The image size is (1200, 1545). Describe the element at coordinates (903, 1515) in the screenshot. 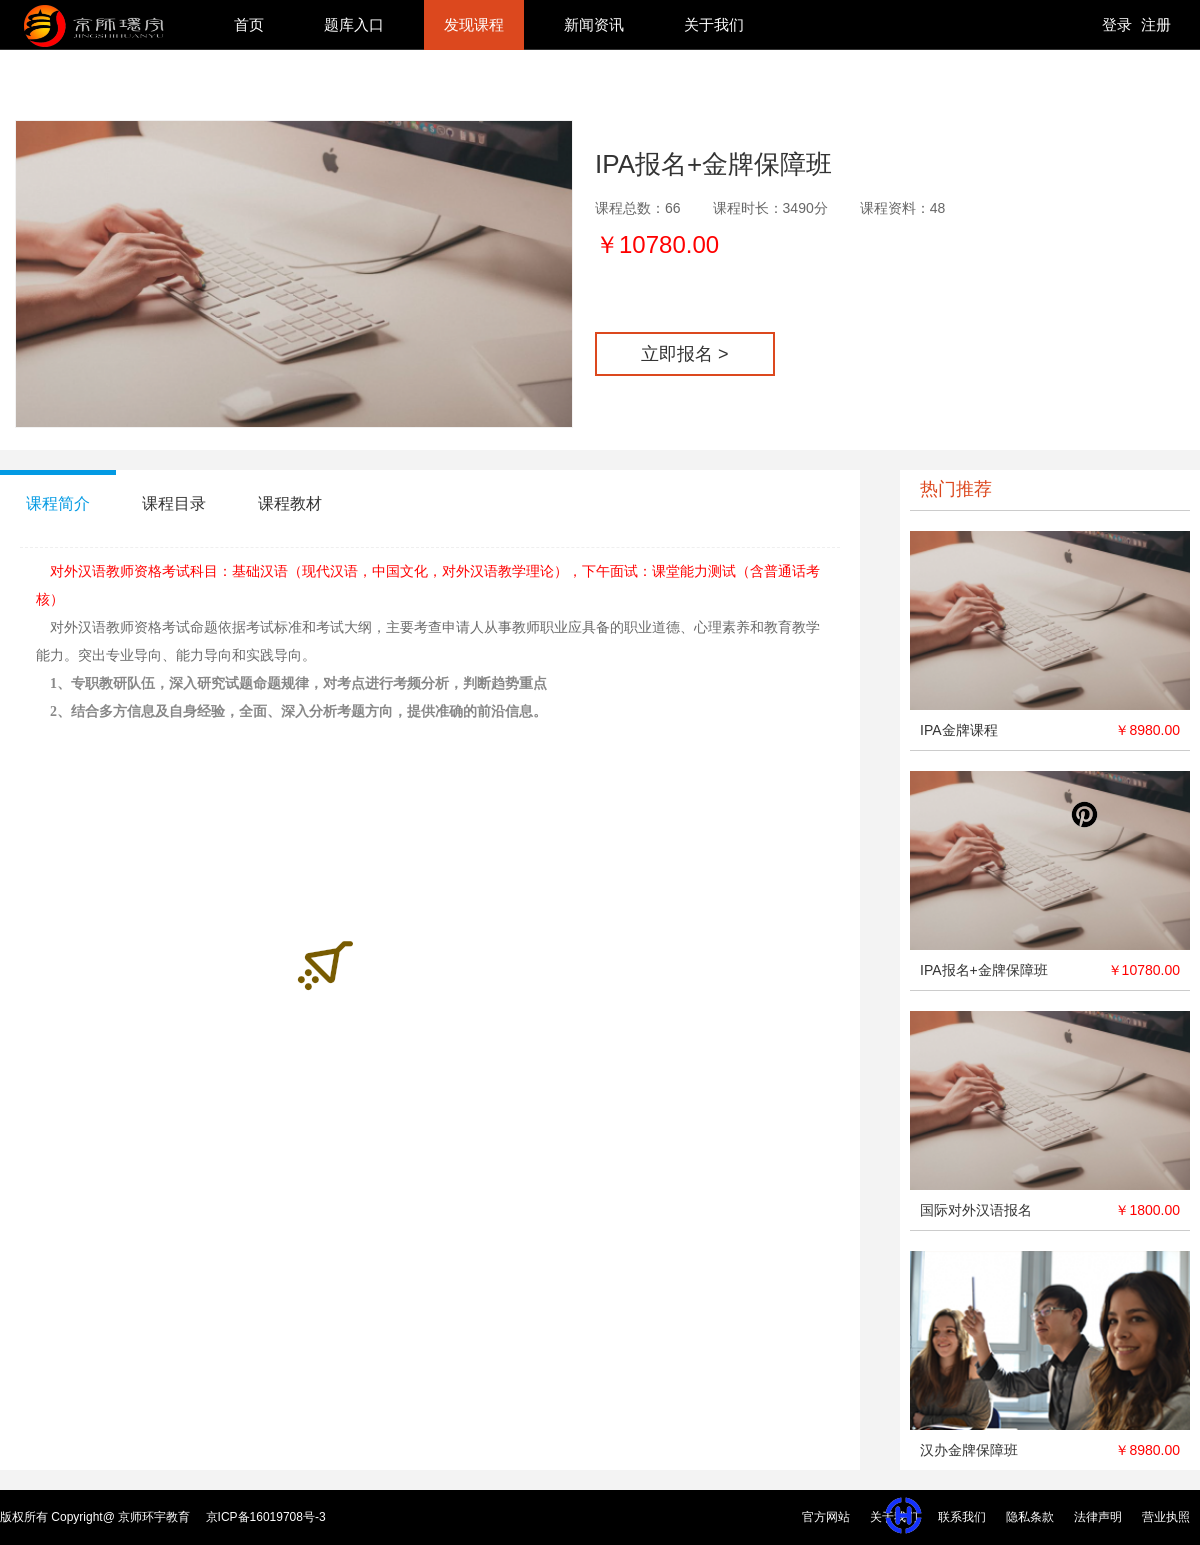

I see `indicates a helipad or helicopter landing zone` at that location.